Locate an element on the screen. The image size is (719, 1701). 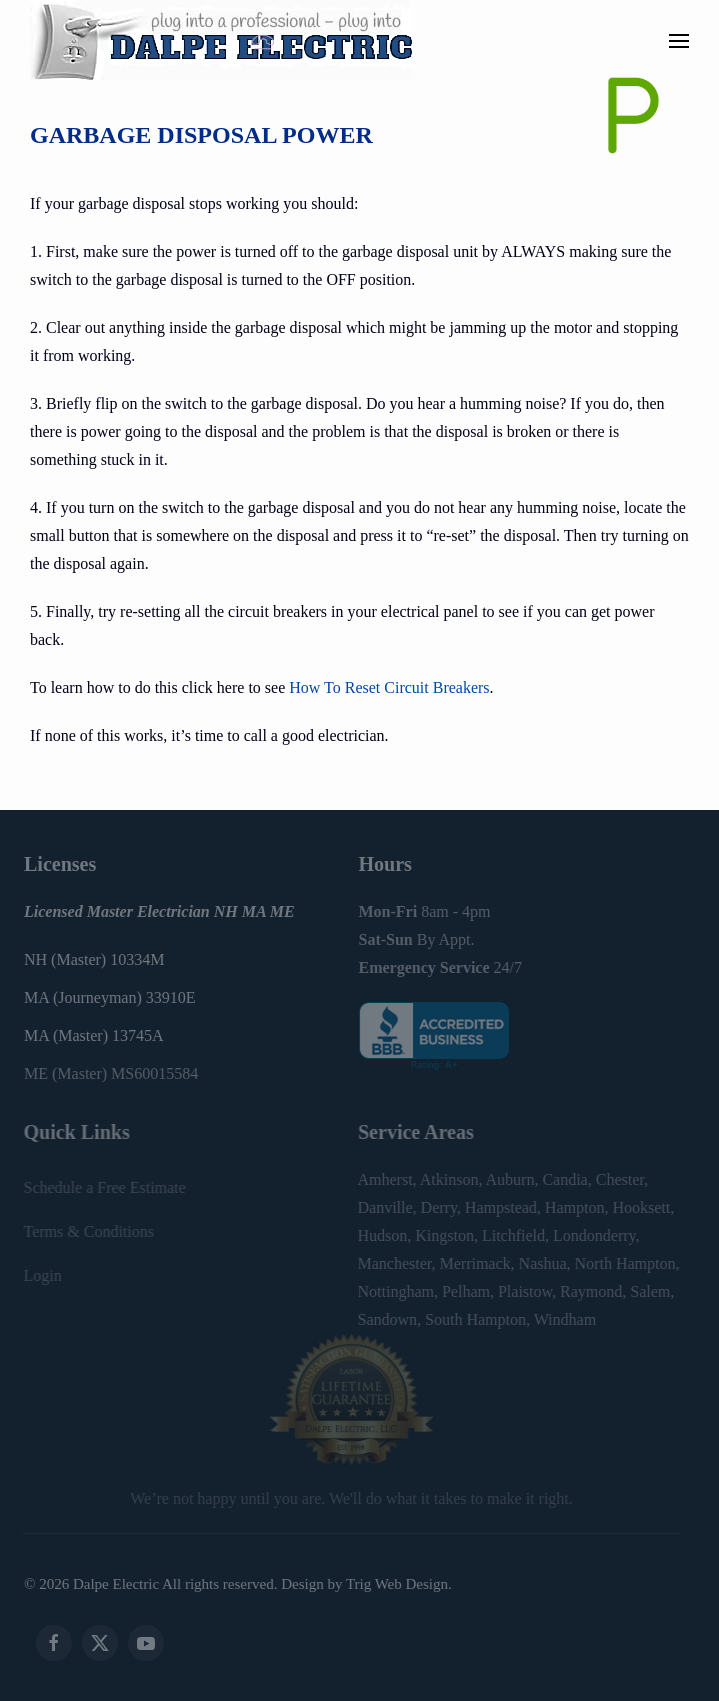
end the current call is located at coordinates (263, 42).